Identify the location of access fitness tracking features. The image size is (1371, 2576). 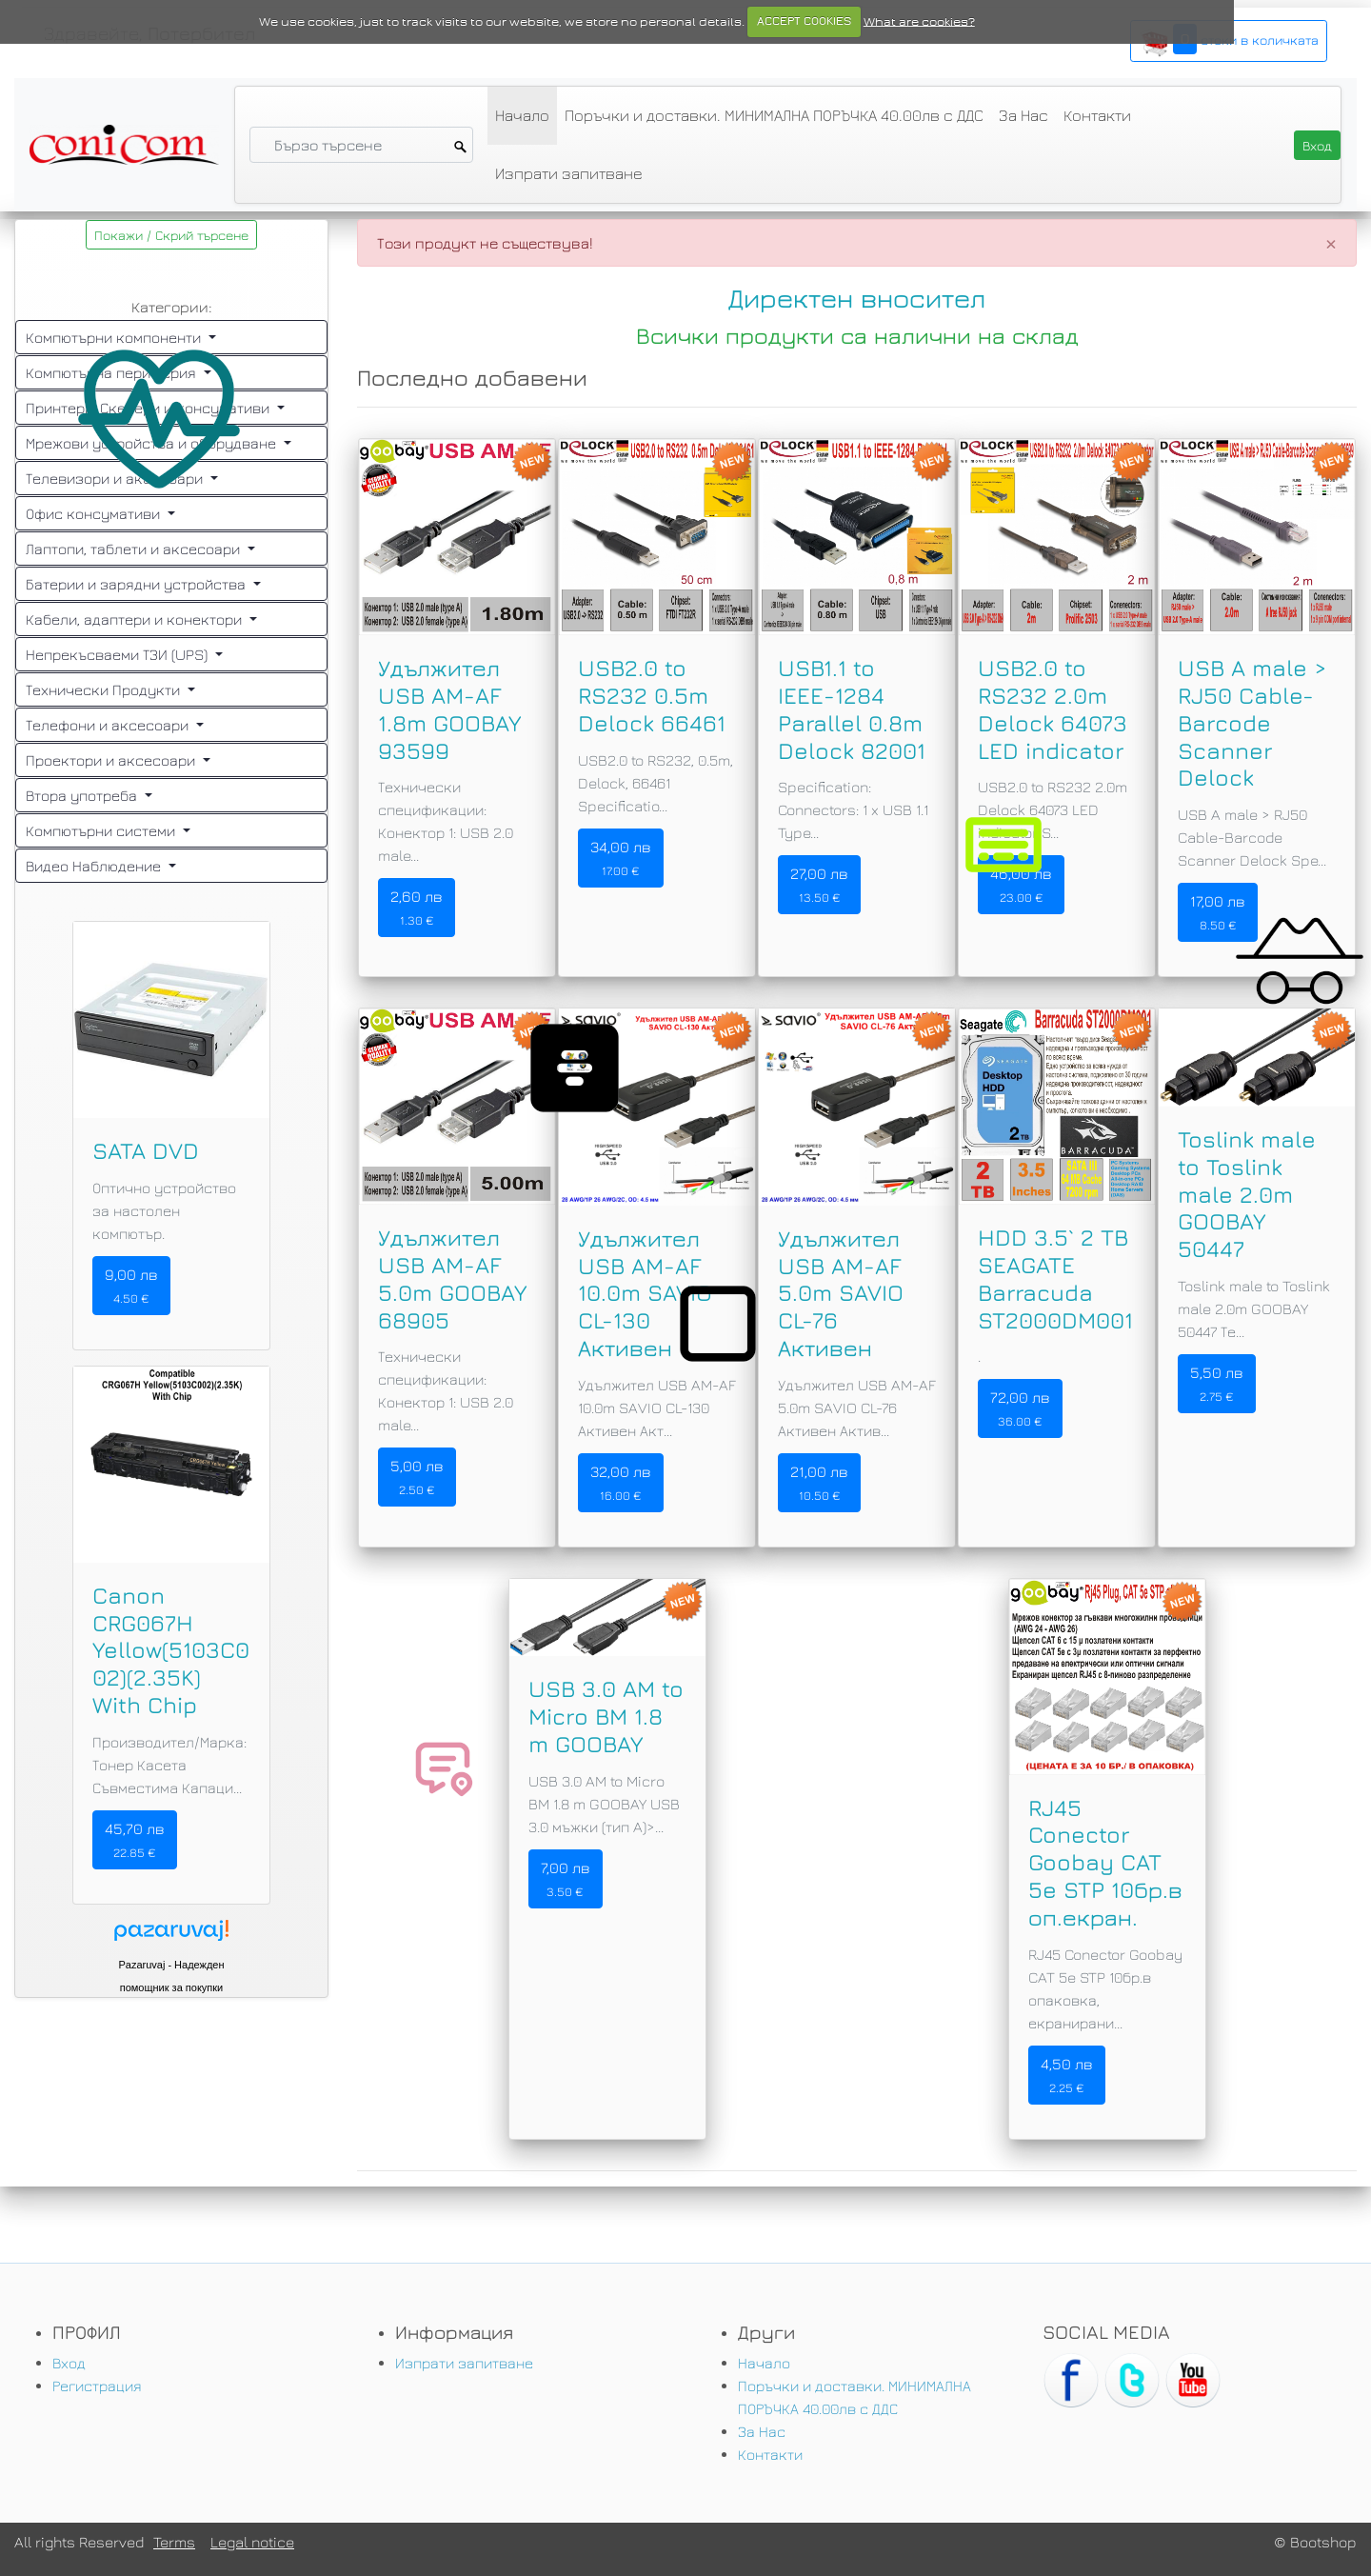
(159, 419).